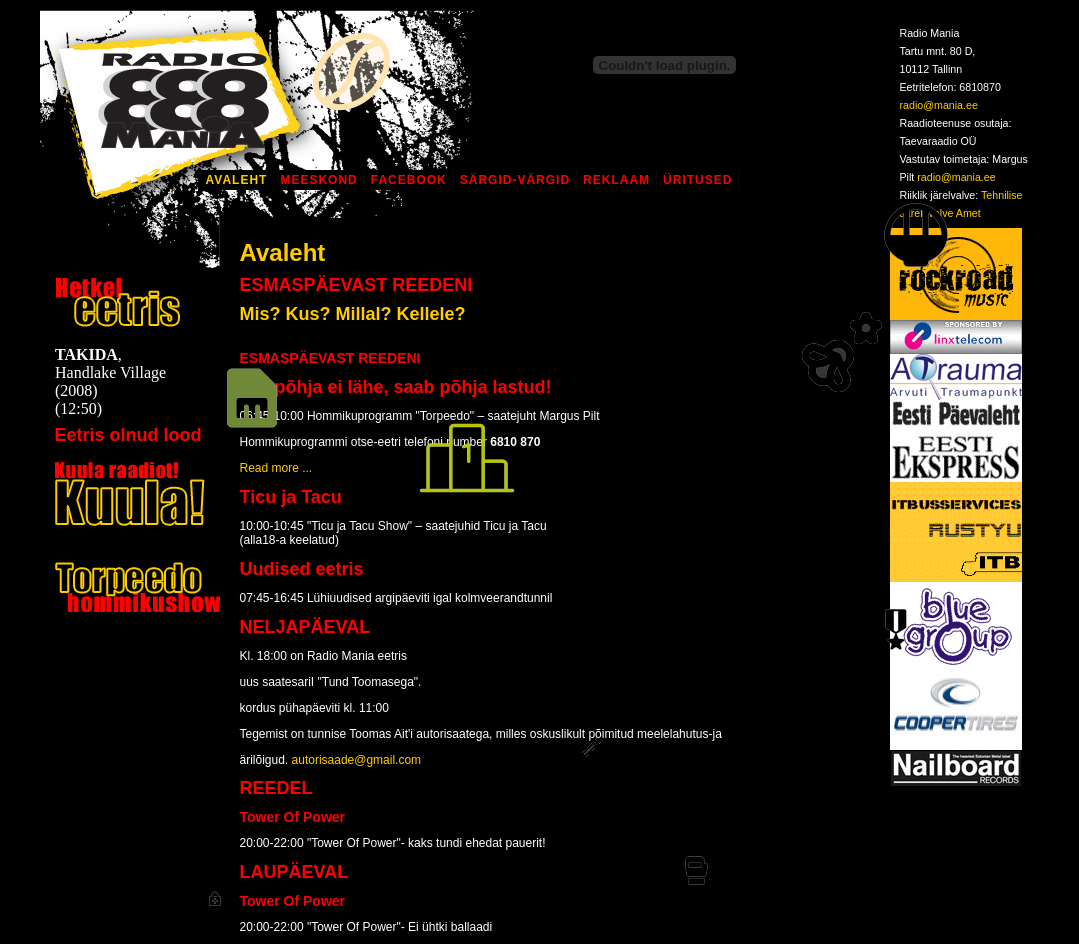 The height and width of the screenshot is (944, 1079). I want to click on view leaderboard rankings, so click(467, 458).